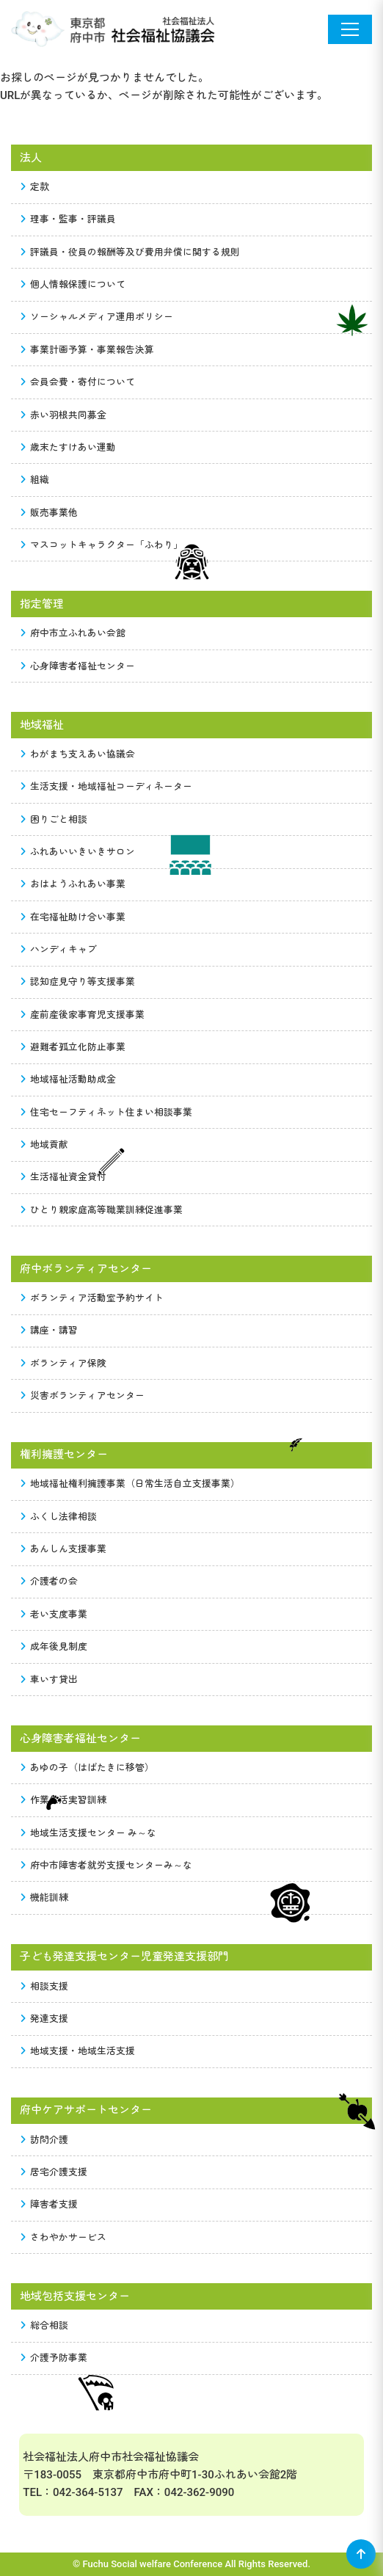 This screenshot has height=2576, width=383. I want to click on indicates an official or verified document, so click(290, 1902).